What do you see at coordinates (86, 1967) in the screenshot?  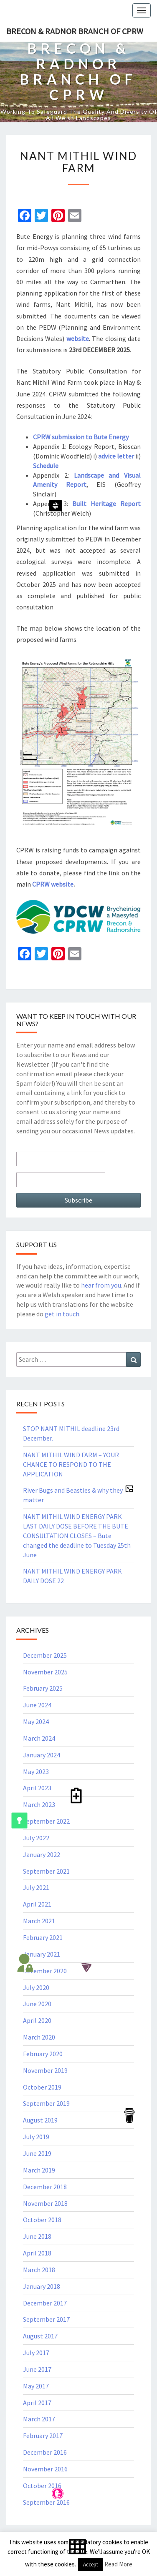 I see `open ProtonVPN app` at bounding box center [86, 1967].